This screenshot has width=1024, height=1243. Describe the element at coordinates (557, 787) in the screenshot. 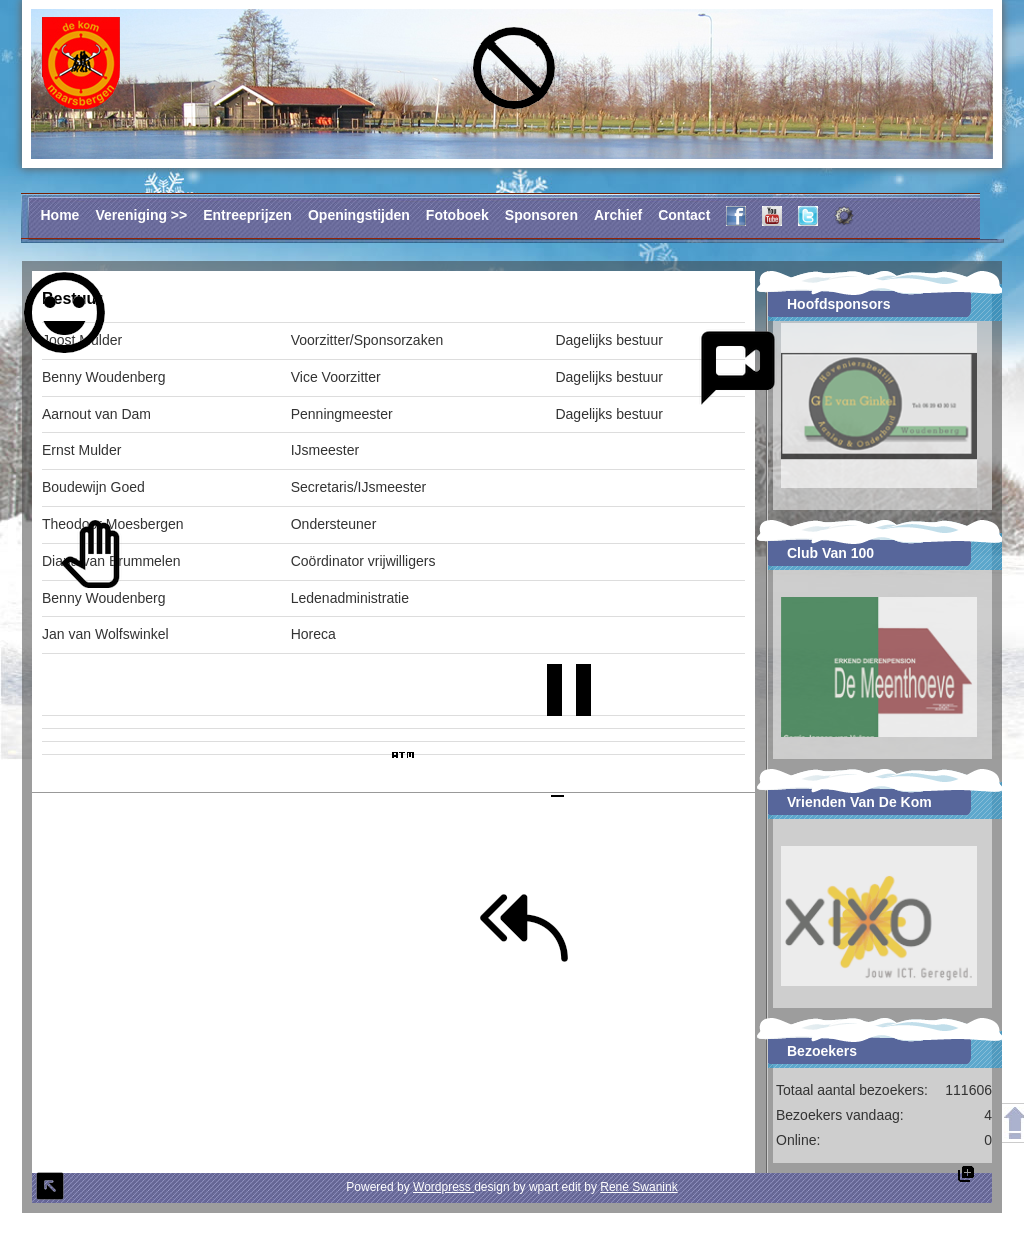

I see `minimize window to taskbar` at that location.